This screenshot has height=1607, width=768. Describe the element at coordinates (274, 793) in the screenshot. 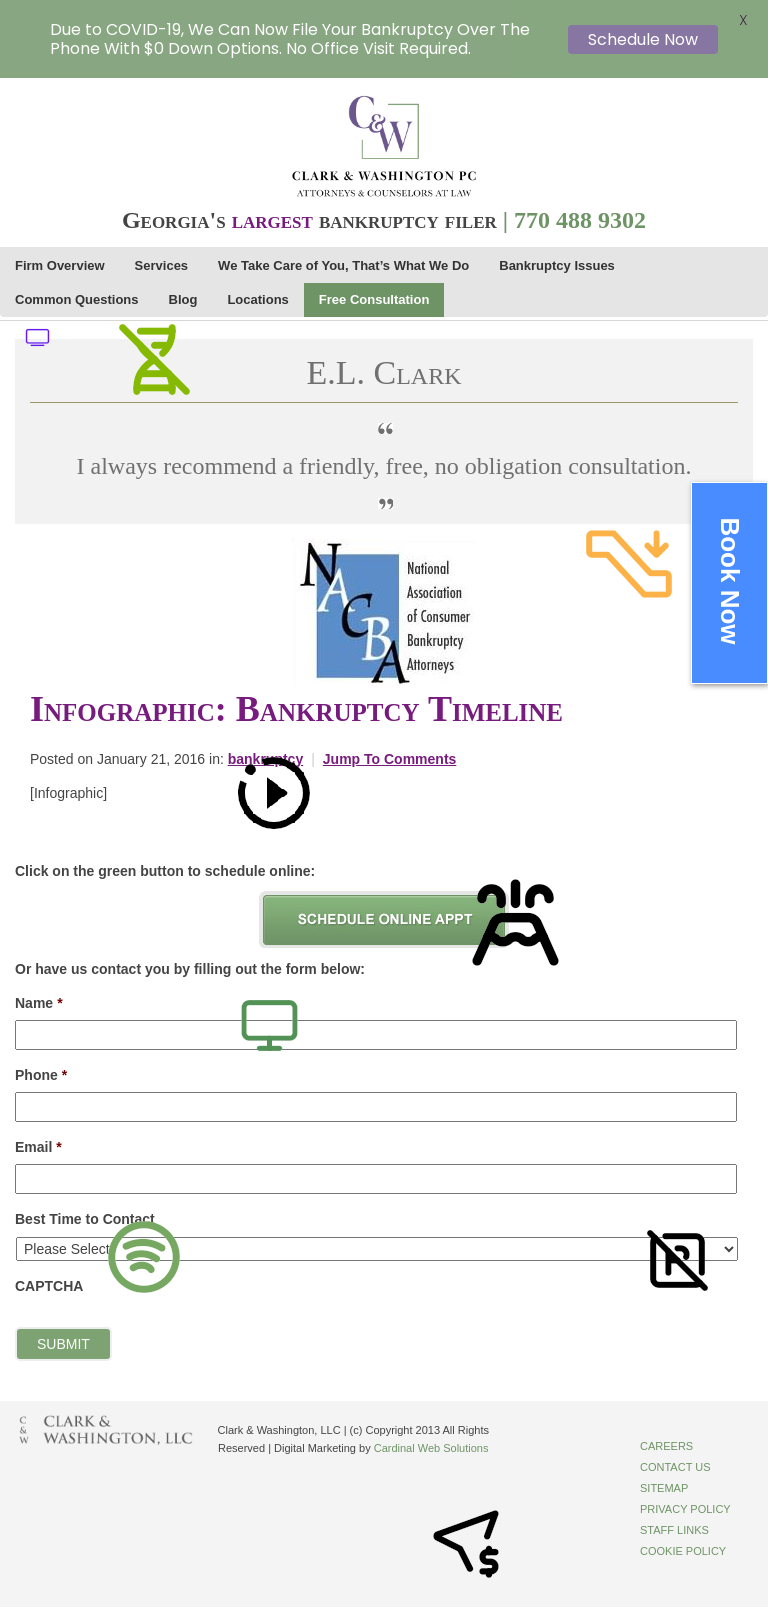

I see `motion photos feature is enabled` at that location.